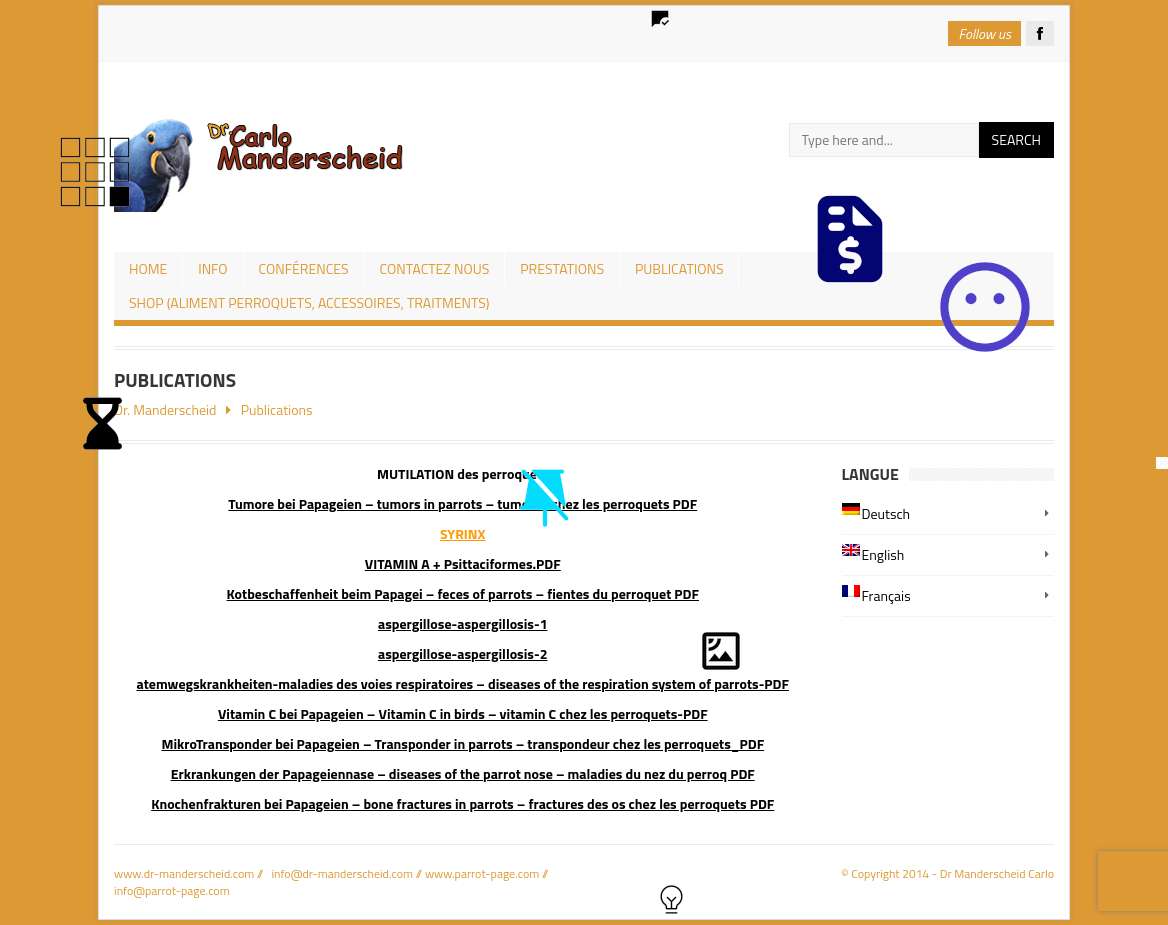 The image size is (1168, 925). I want to click on view invoice or billing document, so click(850, 239).